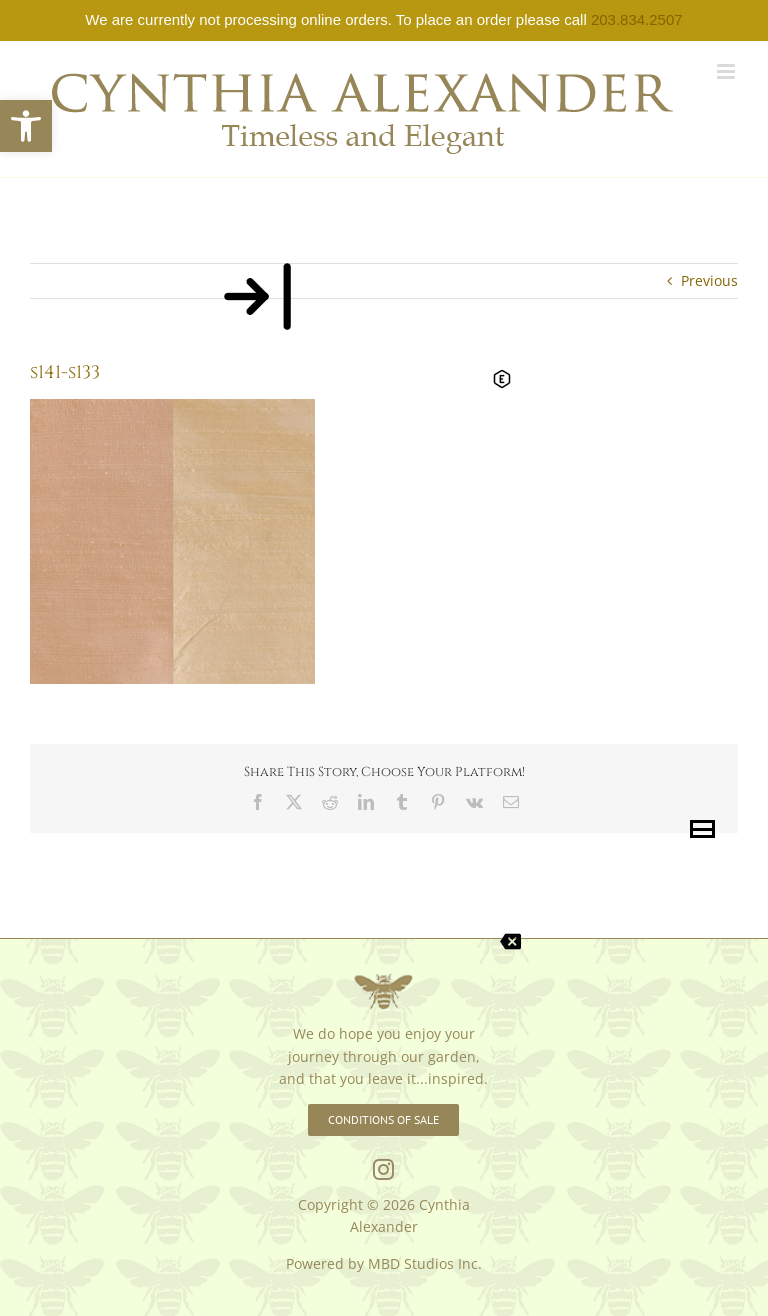  I want to click on delete the last character entered, so click(510, 941).